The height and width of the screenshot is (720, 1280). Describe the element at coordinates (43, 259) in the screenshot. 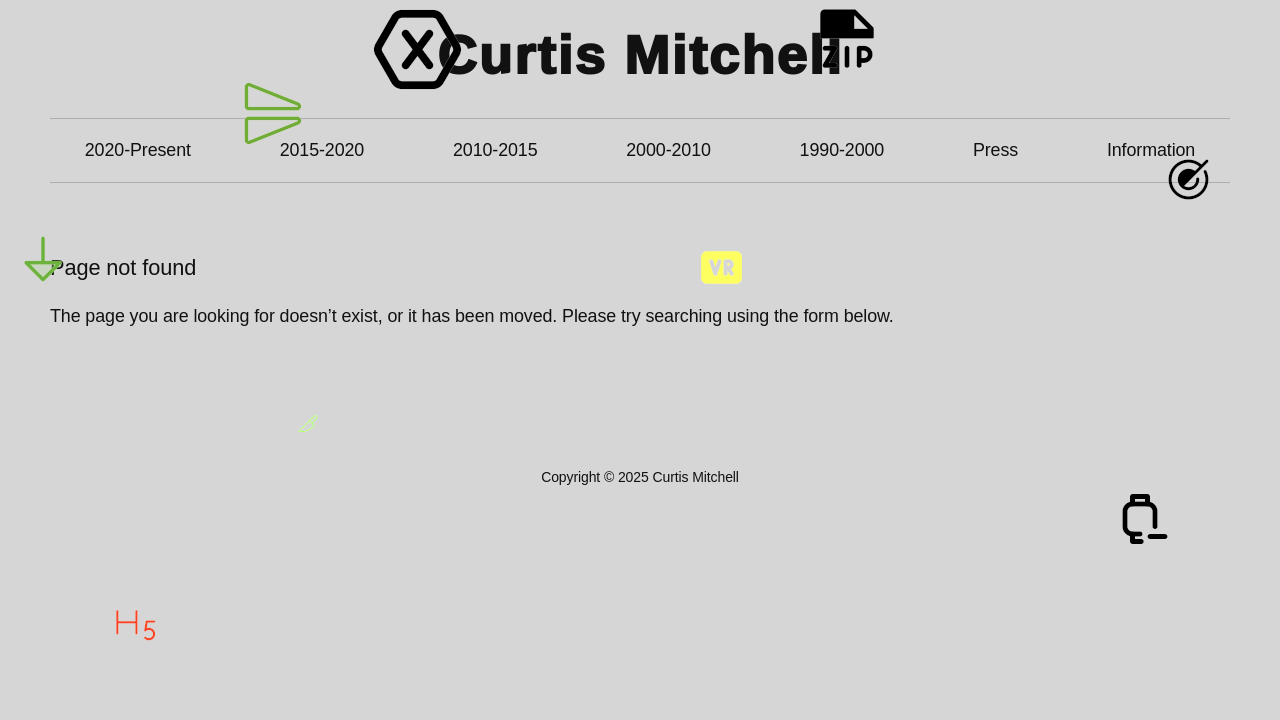

I see `download a file or content` at that location.